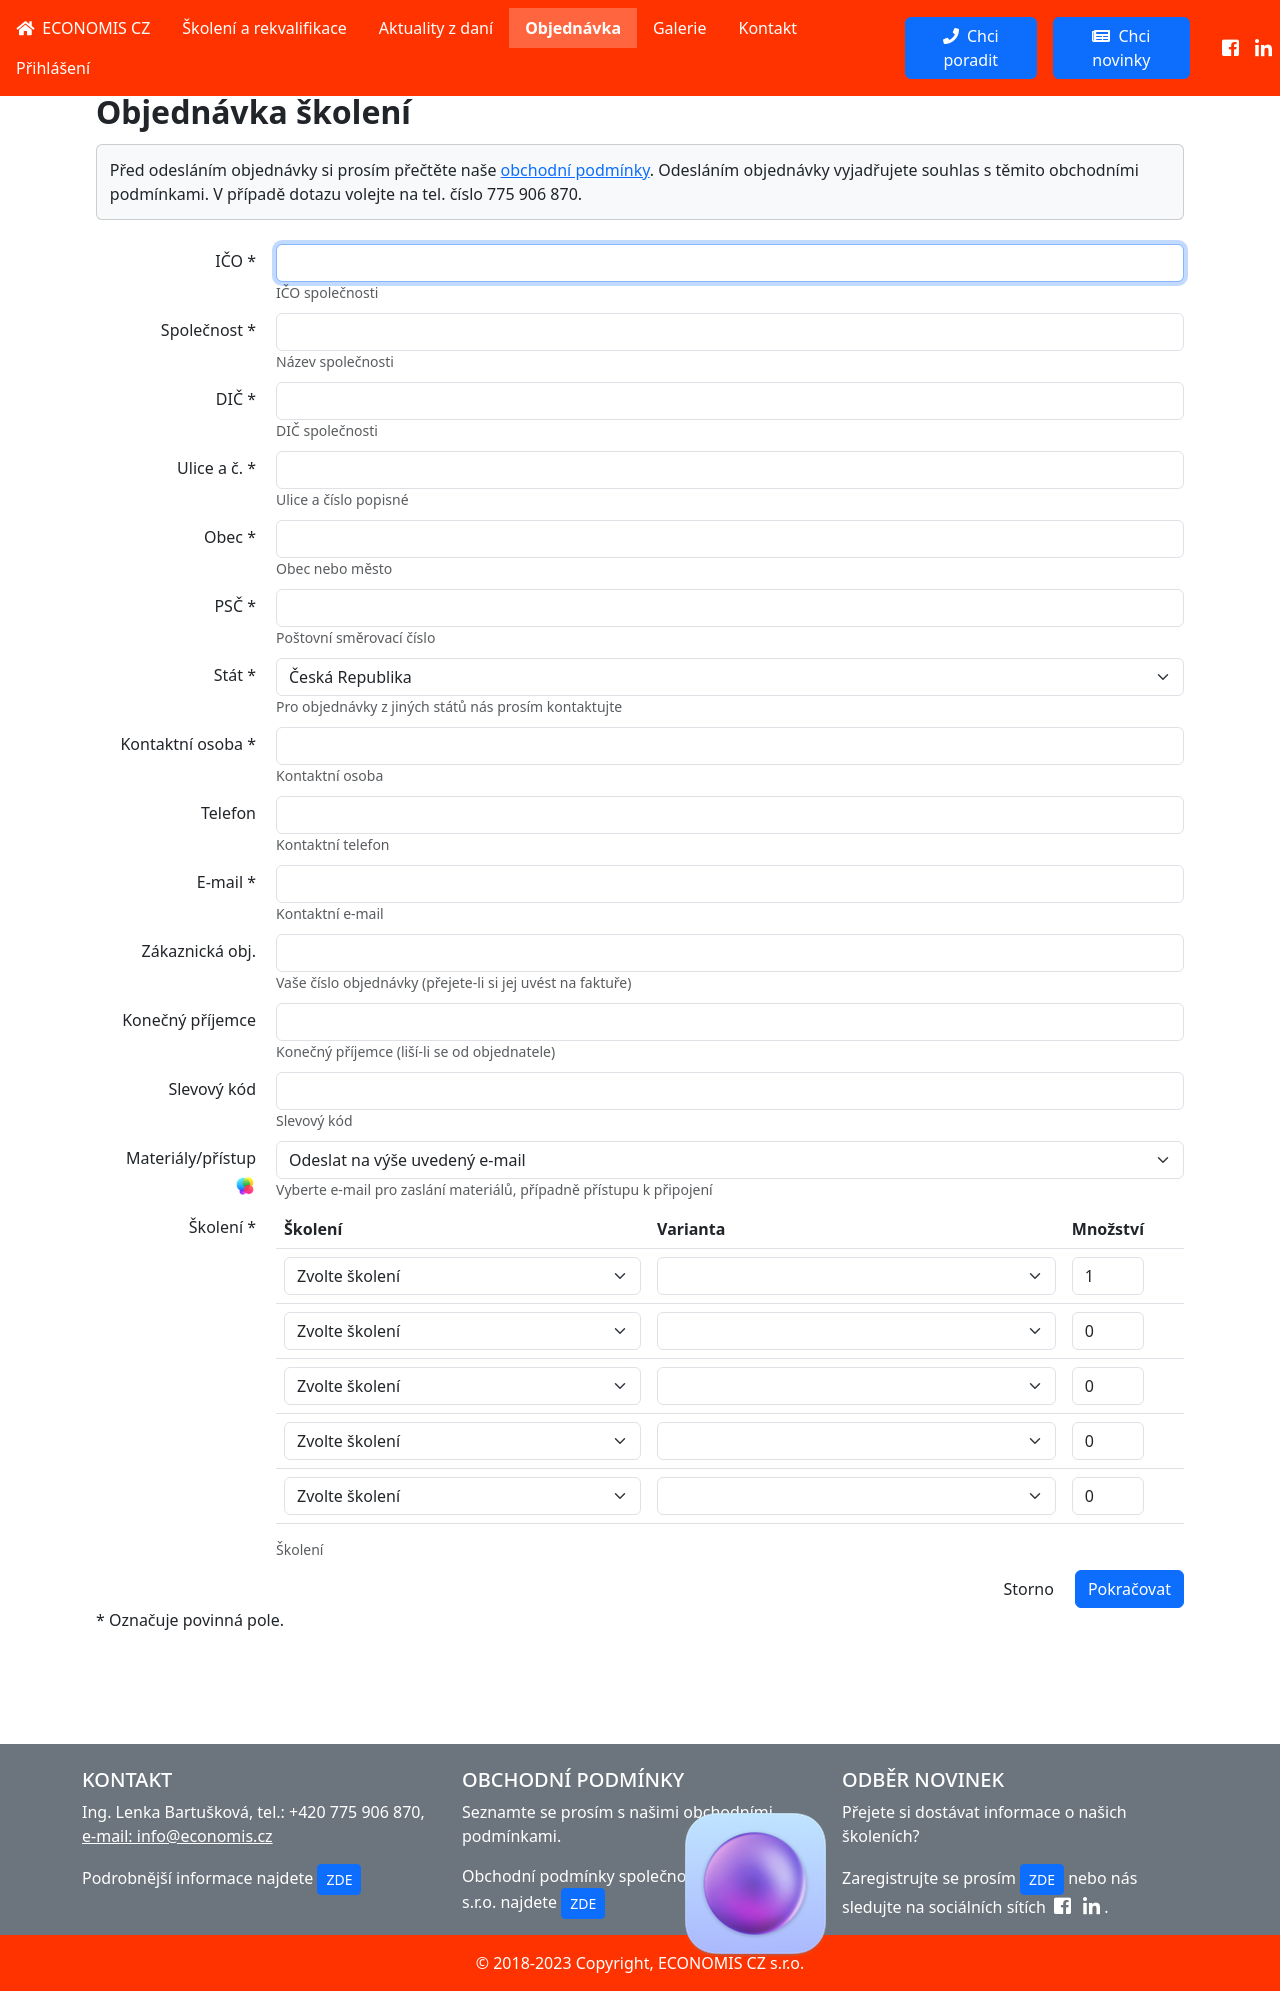 The image size is (1280, 1991). Describe the element at coordinates (245, 1186) in the screenshot. I see `open Game Center app` at that location.